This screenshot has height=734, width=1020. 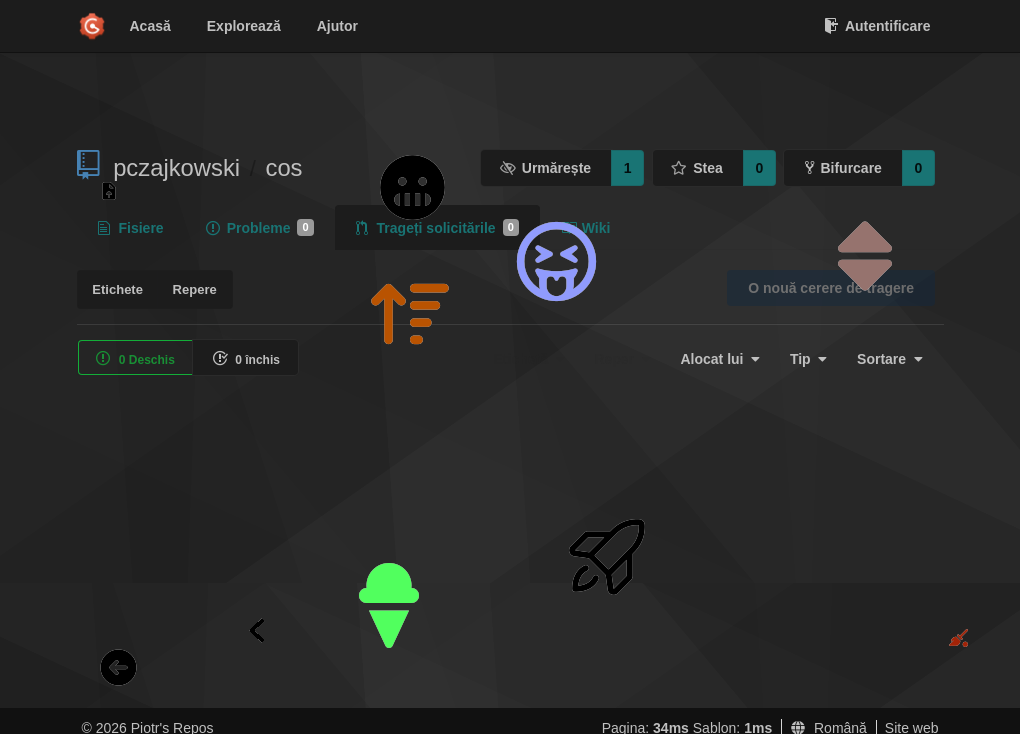 What do you see at coordinates (608, 555) in the screenshot?
I see `launch or deploy a project` at bounding box center [608, 555].